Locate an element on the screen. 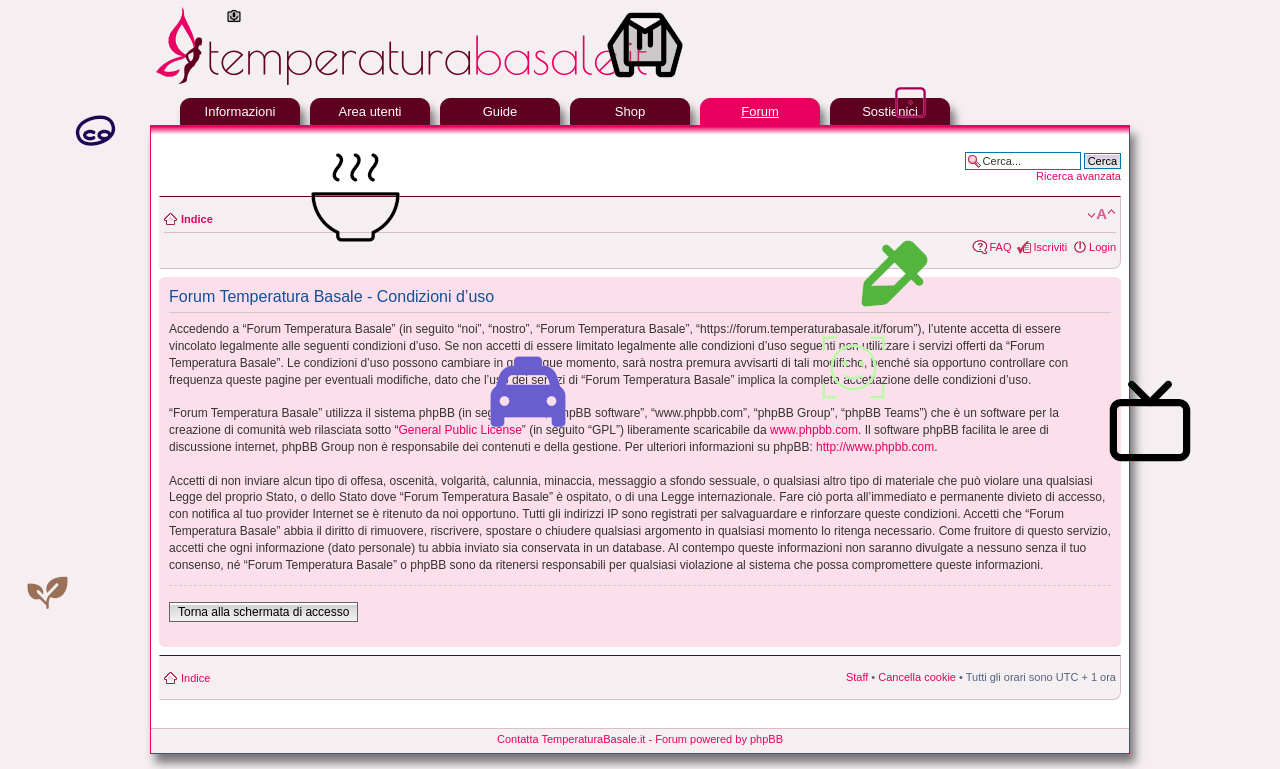  scan face to unlock or authenticate is located at coordinates (853, 367).